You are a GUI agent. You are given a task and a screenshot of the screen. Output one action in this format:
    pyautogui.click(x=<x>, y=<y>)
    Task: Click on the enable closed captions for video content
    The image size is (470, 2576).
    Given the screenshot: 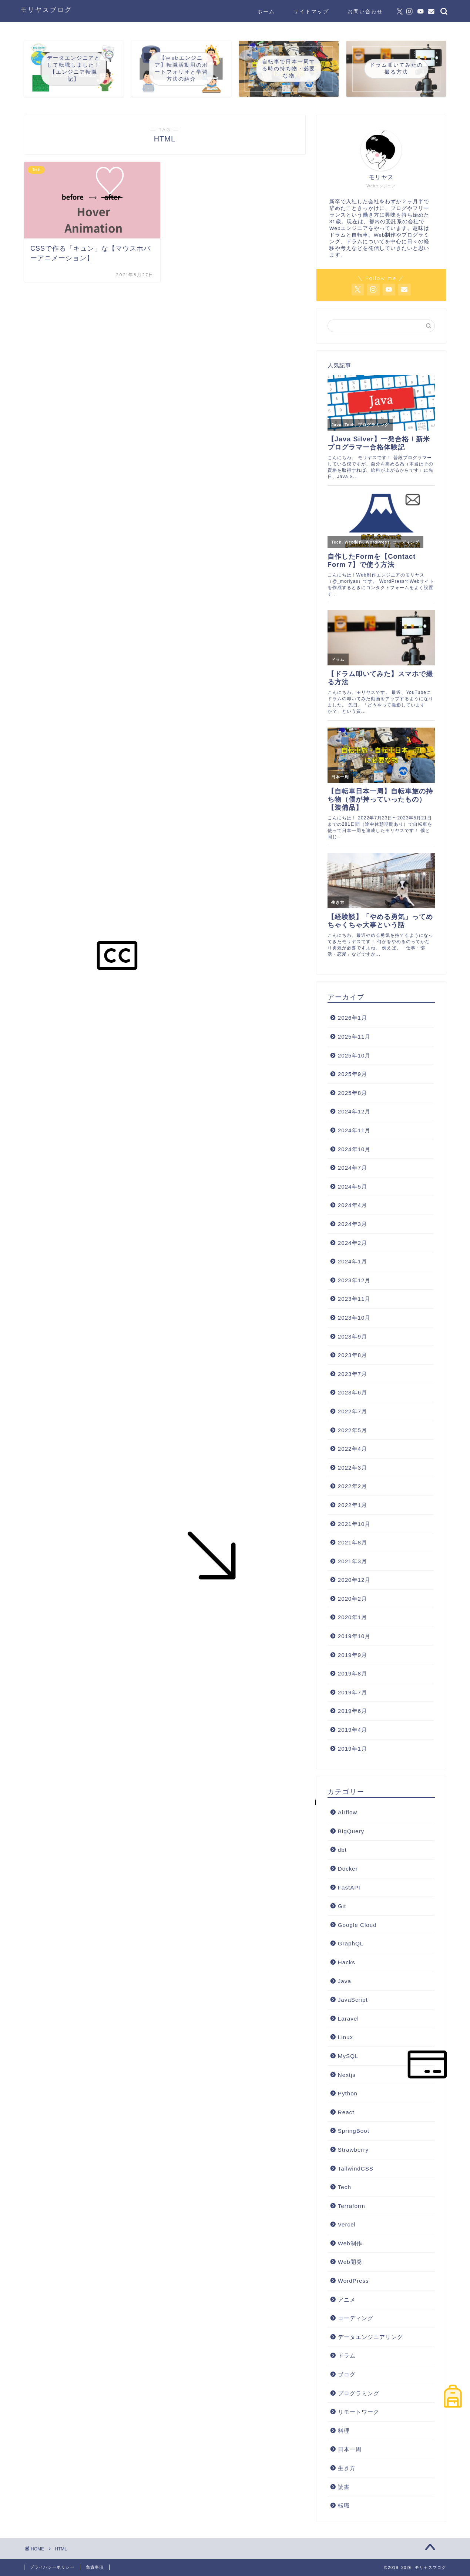 What is the action you would take?
    pyautogui.click(x=117, y=955)
    